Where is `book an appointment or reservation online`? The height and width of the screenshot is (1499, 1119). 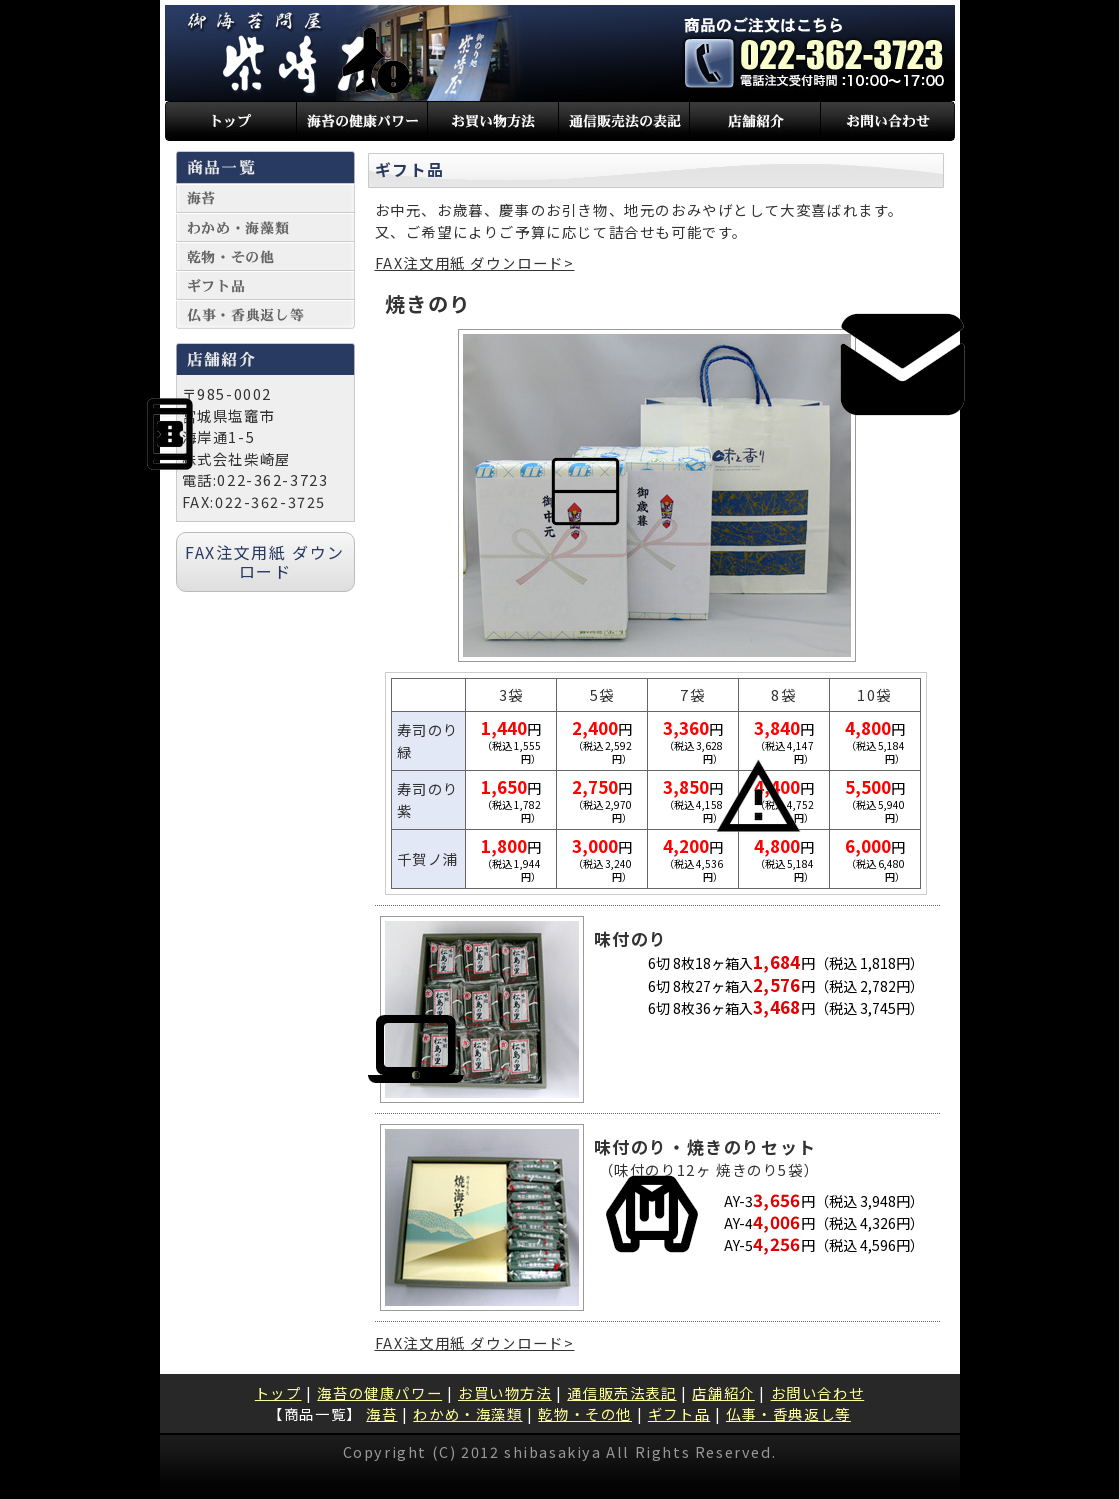 book an appointment or reservation online is located at coordinates (170, 434).